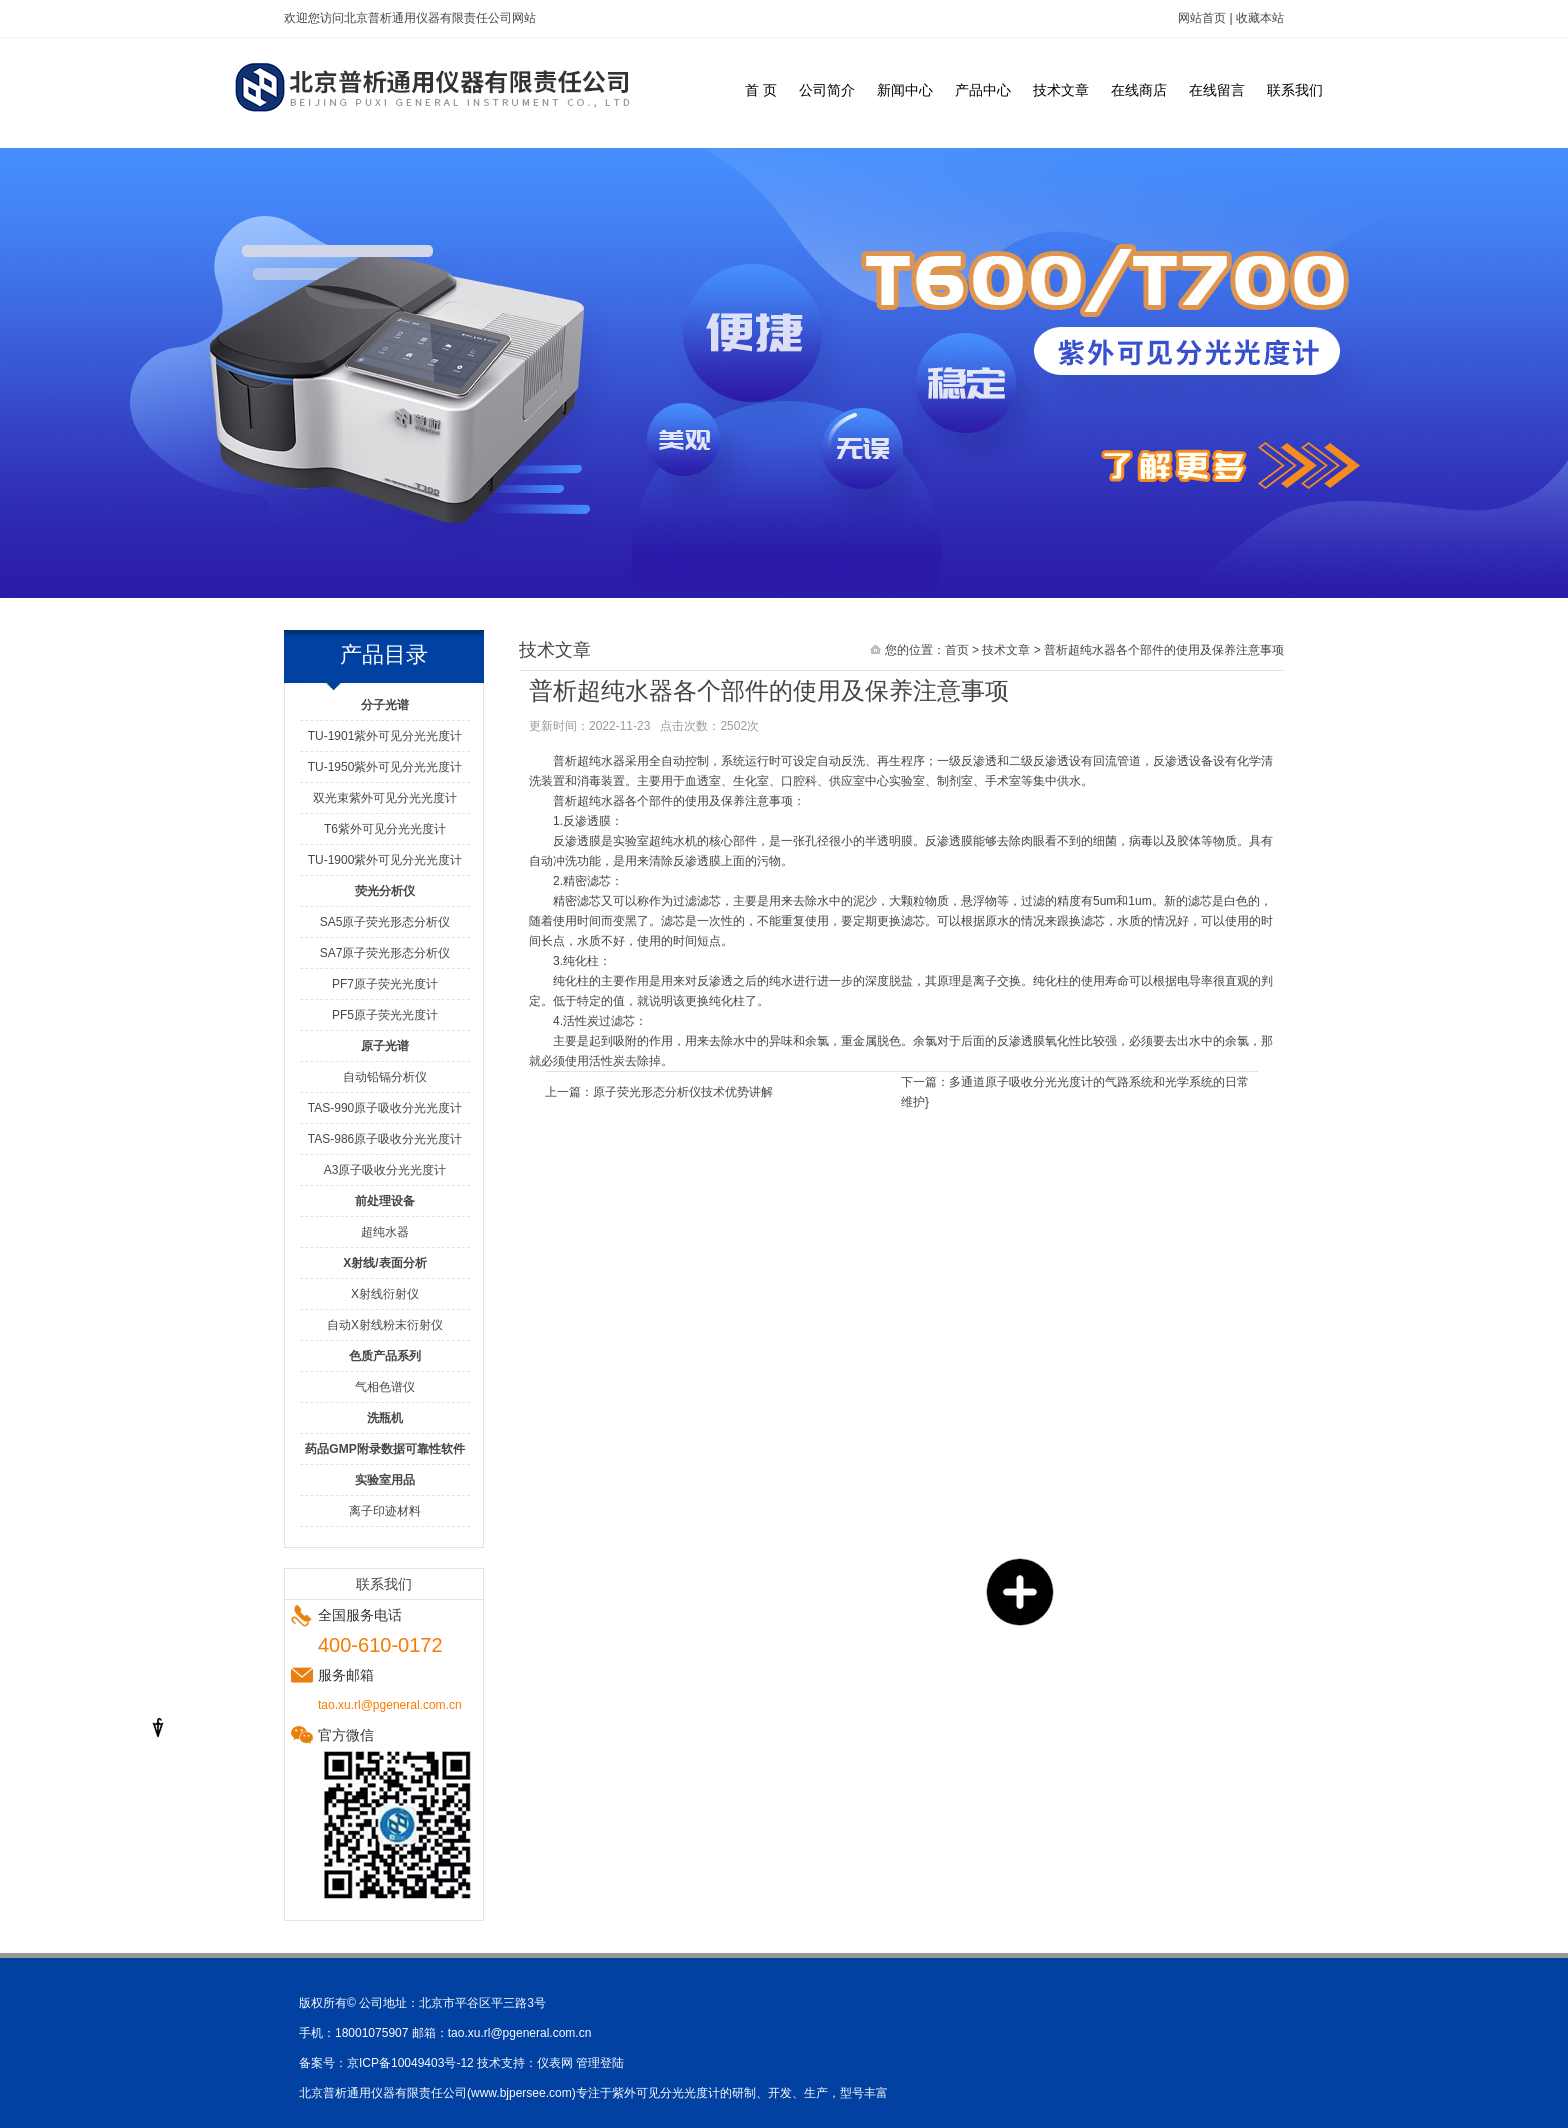 This screenshot has width=1568, height=2128. What do you see at coordinates (1020, 1592) in the screenshot?
I see `add a new item` at bounding box center [1020, 1592].